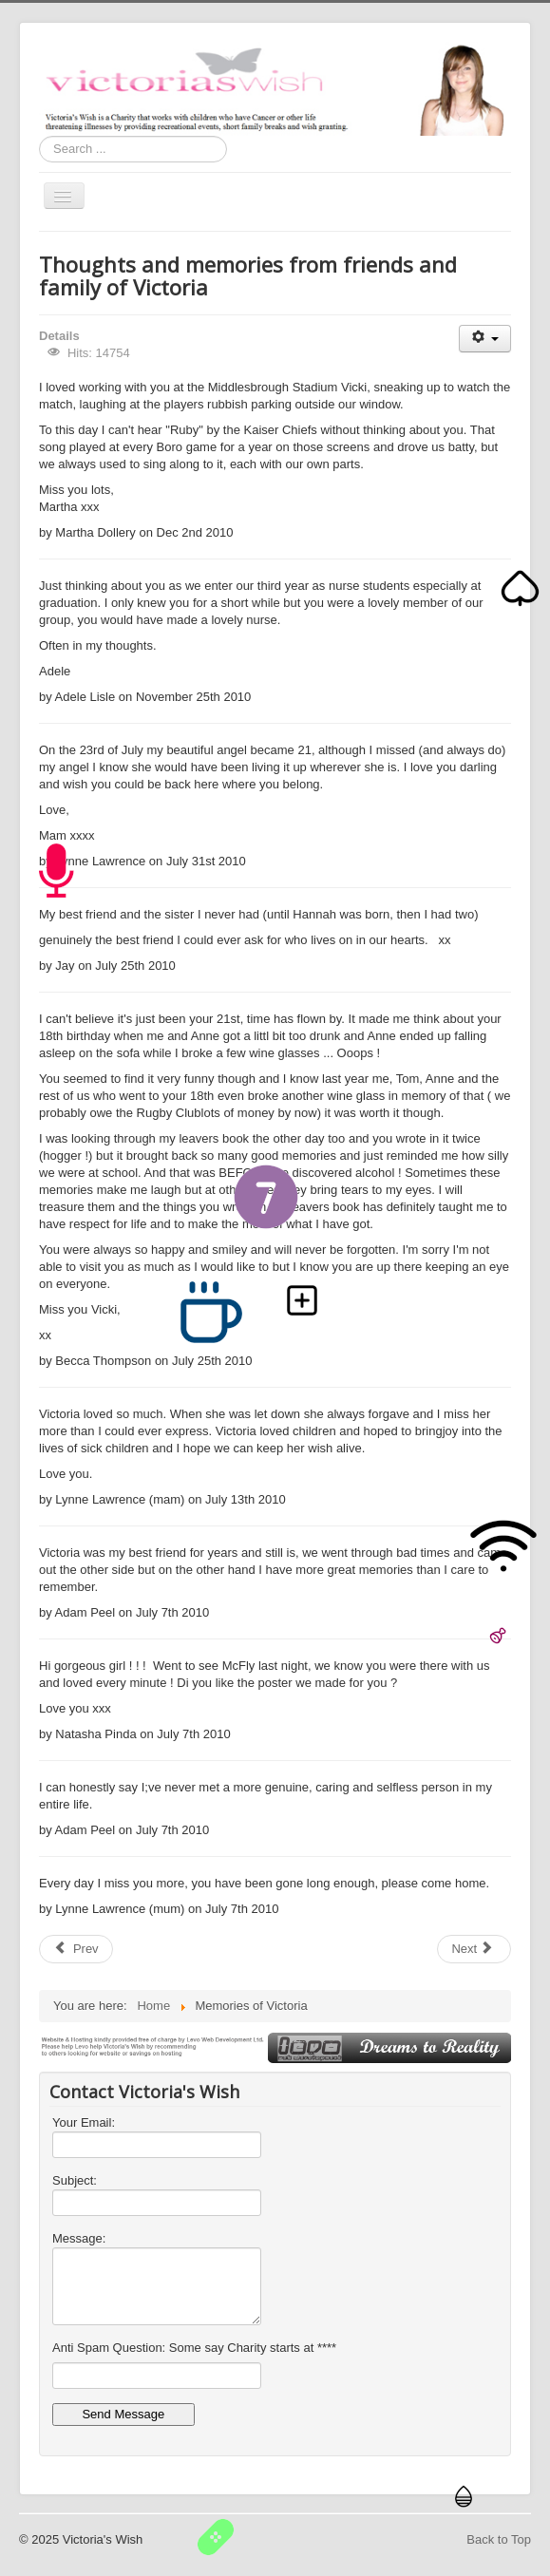 This screenshot has height=2576, width=550. What do you see at coordinates (56, 870) in the screenshot?
I see `tap to use voice input` at bounding box center [56, 870].